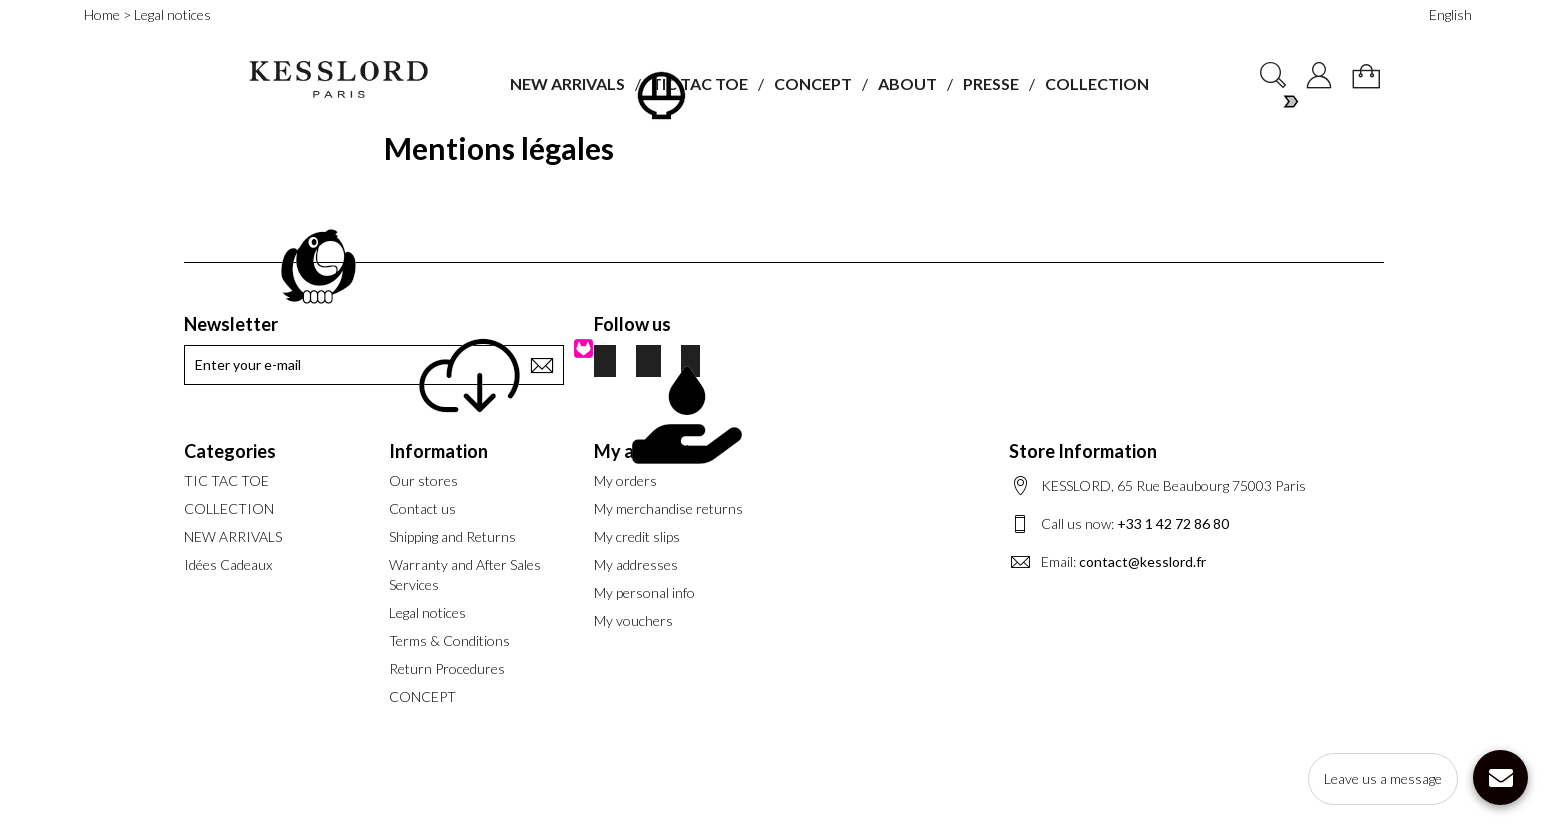 Image resolution: width=1568 pixels, height=825 pixels. I want to click on browse asian cuisine or rice dishes, so click(661, 95).